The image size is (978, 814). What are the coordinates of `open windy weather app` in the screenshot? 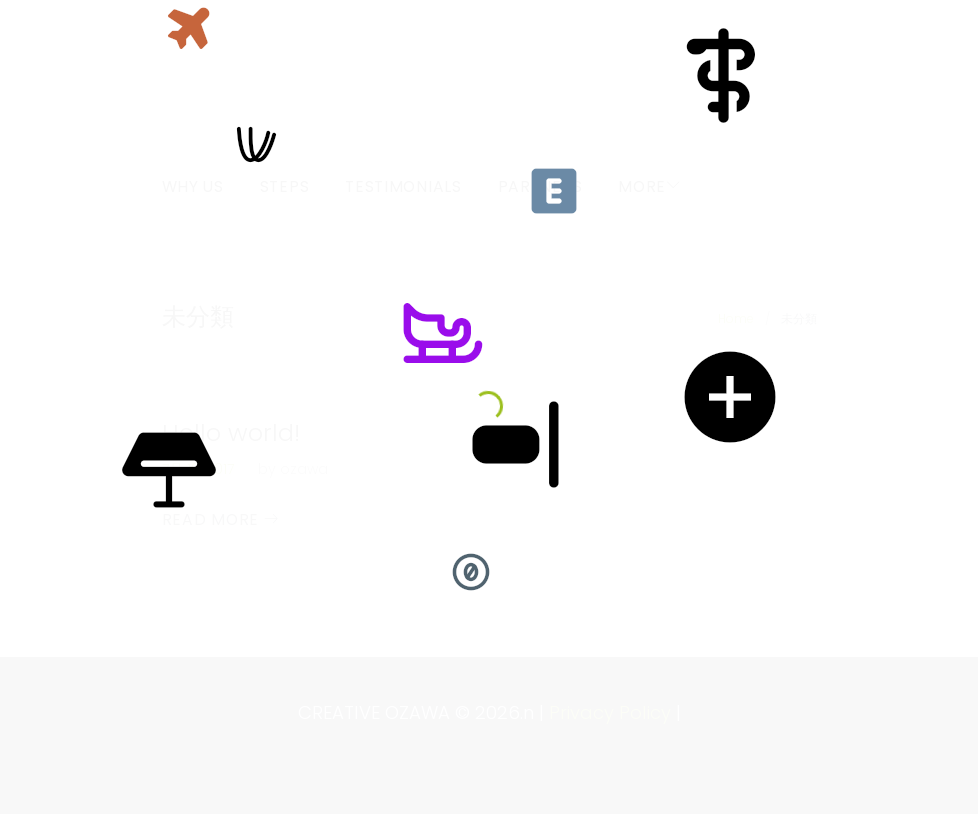 It's located at (256, 144).